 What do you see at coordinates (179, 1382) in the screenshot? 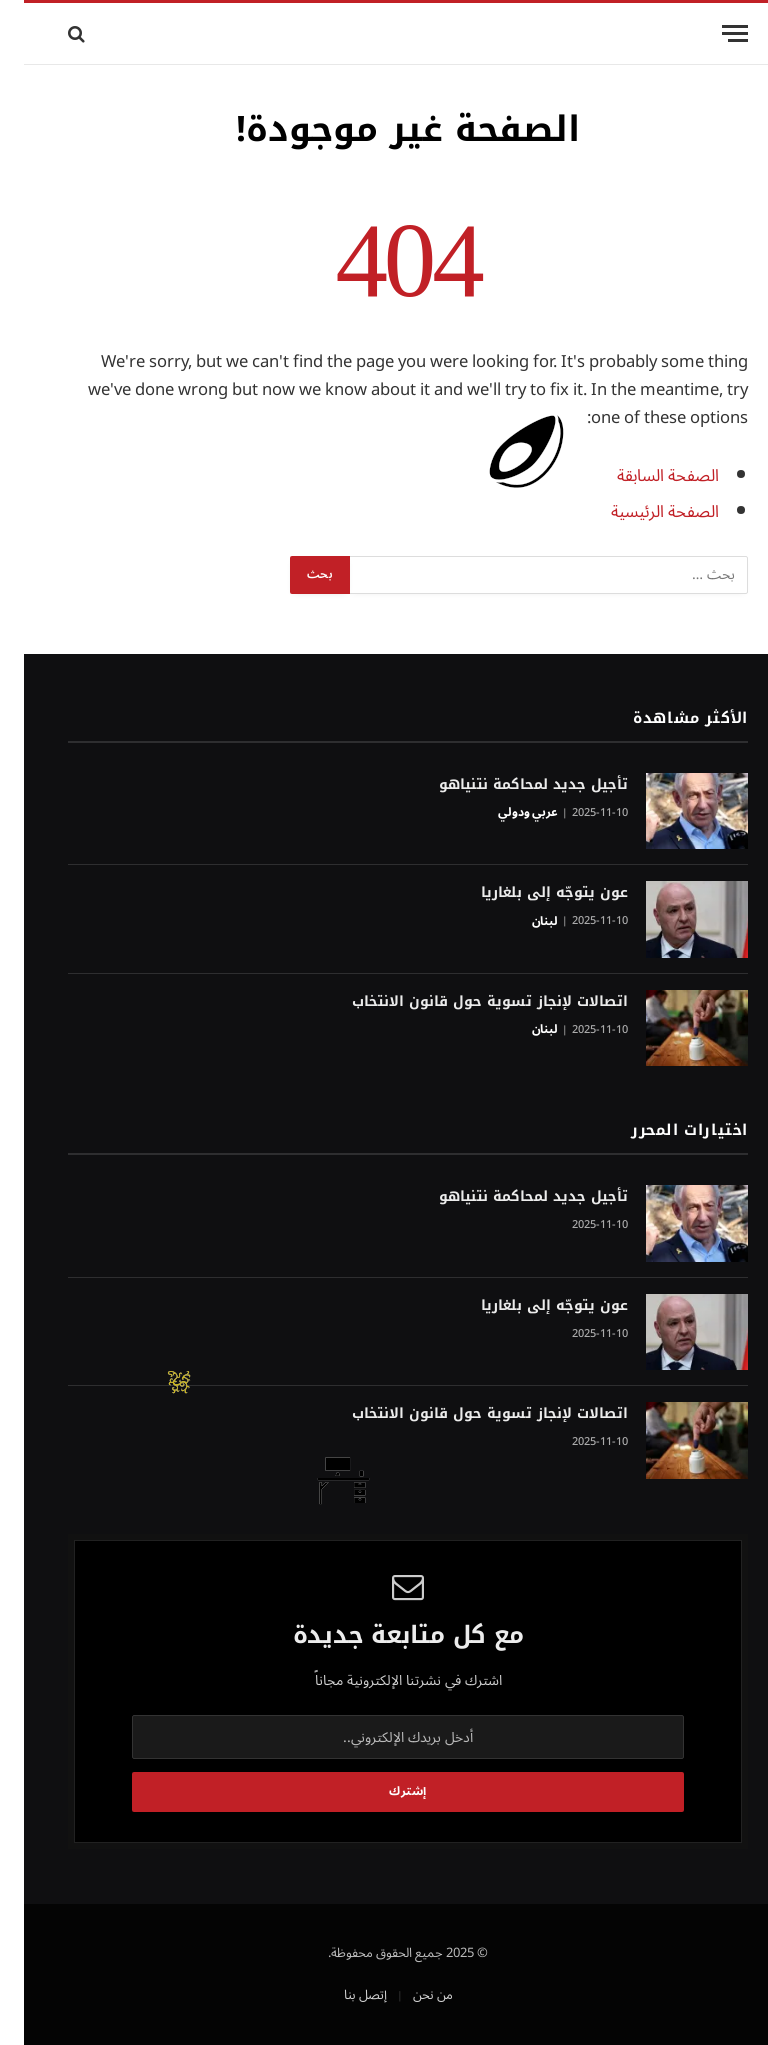
I see `decorative vine or plant element for fantasy game UI` at bounding box center [179, 1382].